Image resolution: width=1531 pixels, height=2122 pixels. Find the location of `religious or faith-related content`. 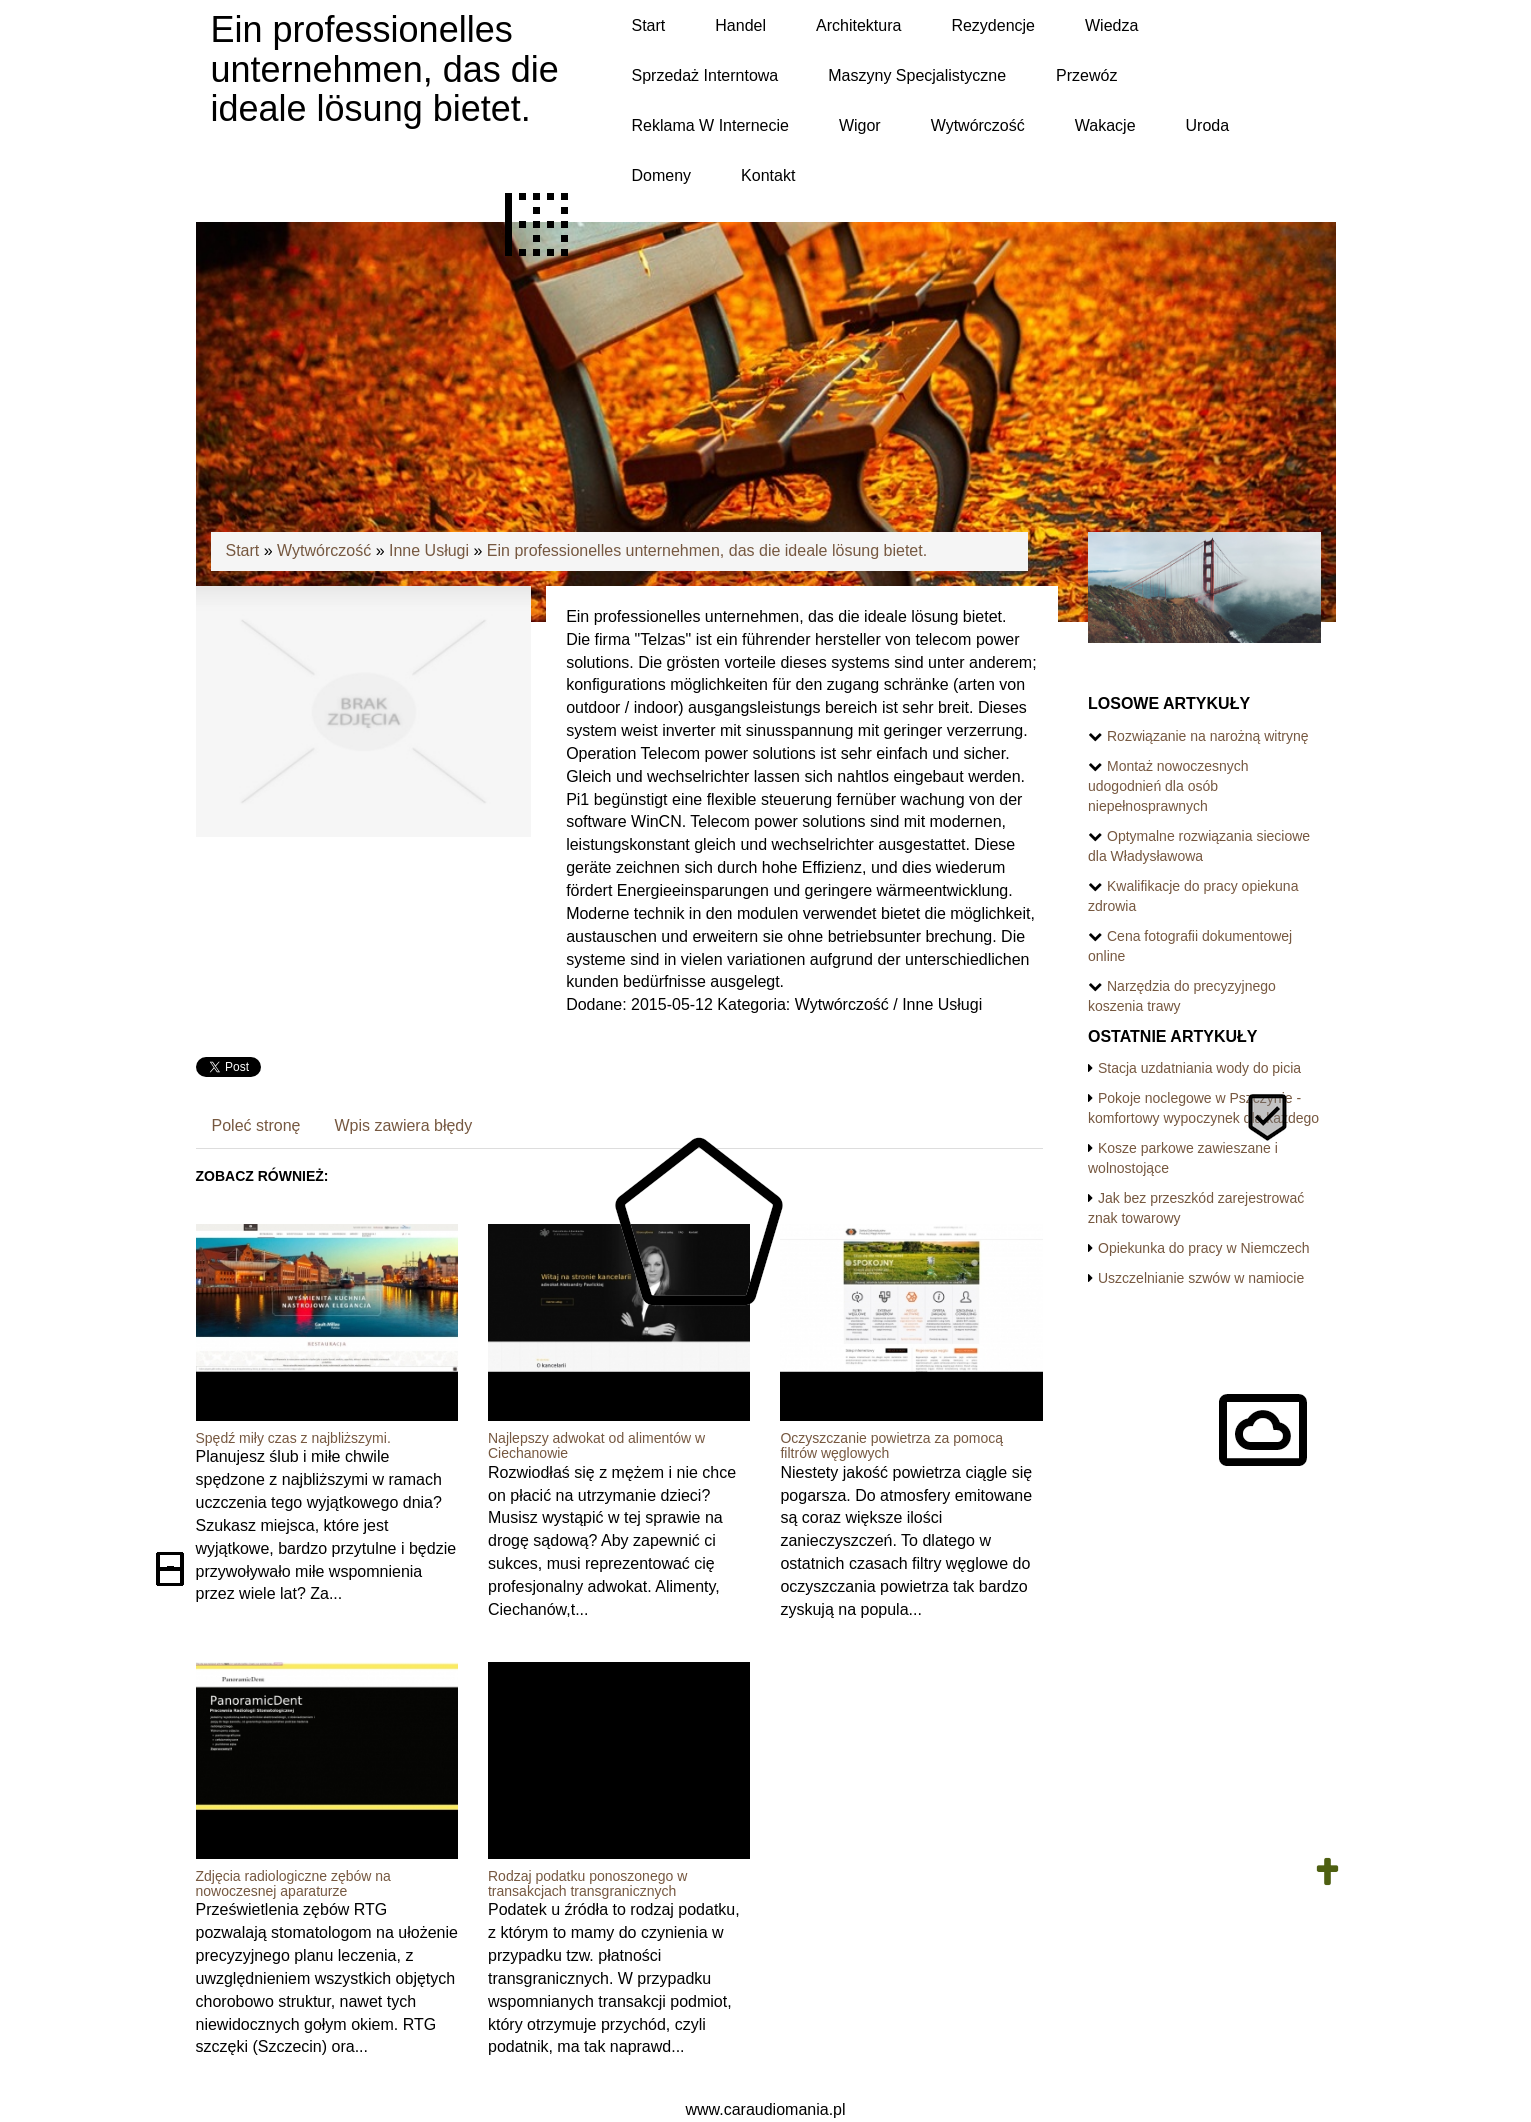

religious or faith-related content is located at coordinates (1327, 1871).